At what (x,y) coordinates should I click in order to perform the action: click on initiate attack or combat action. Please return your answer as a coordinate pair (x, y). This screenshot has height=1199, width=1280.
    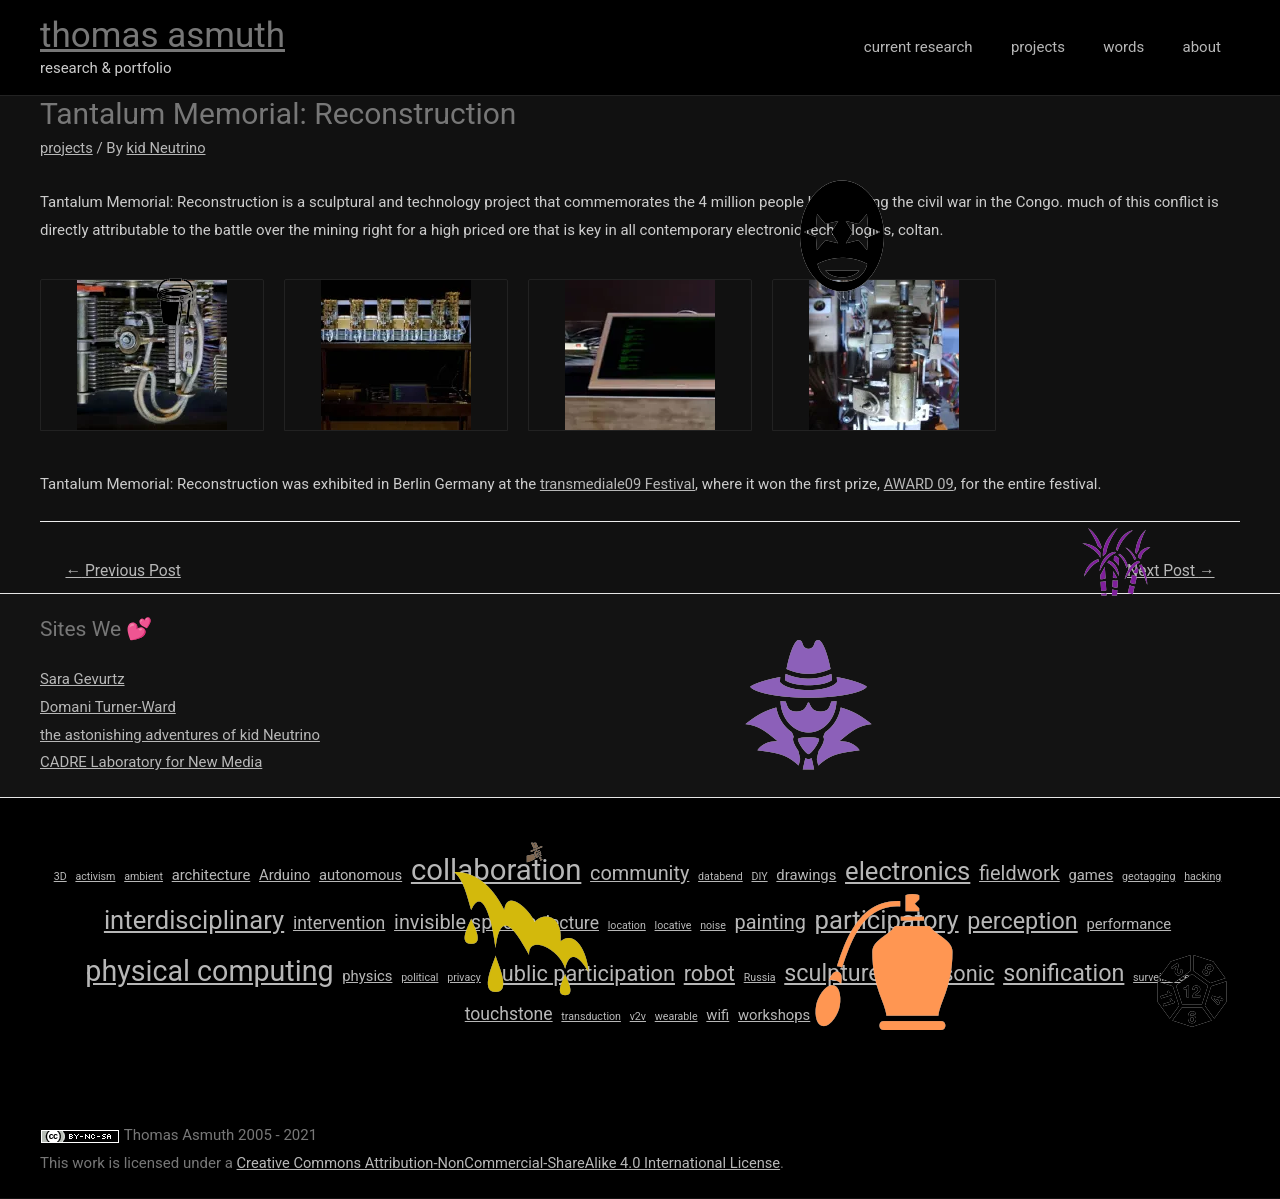
    Looking at the image, I should click on (536, 852).